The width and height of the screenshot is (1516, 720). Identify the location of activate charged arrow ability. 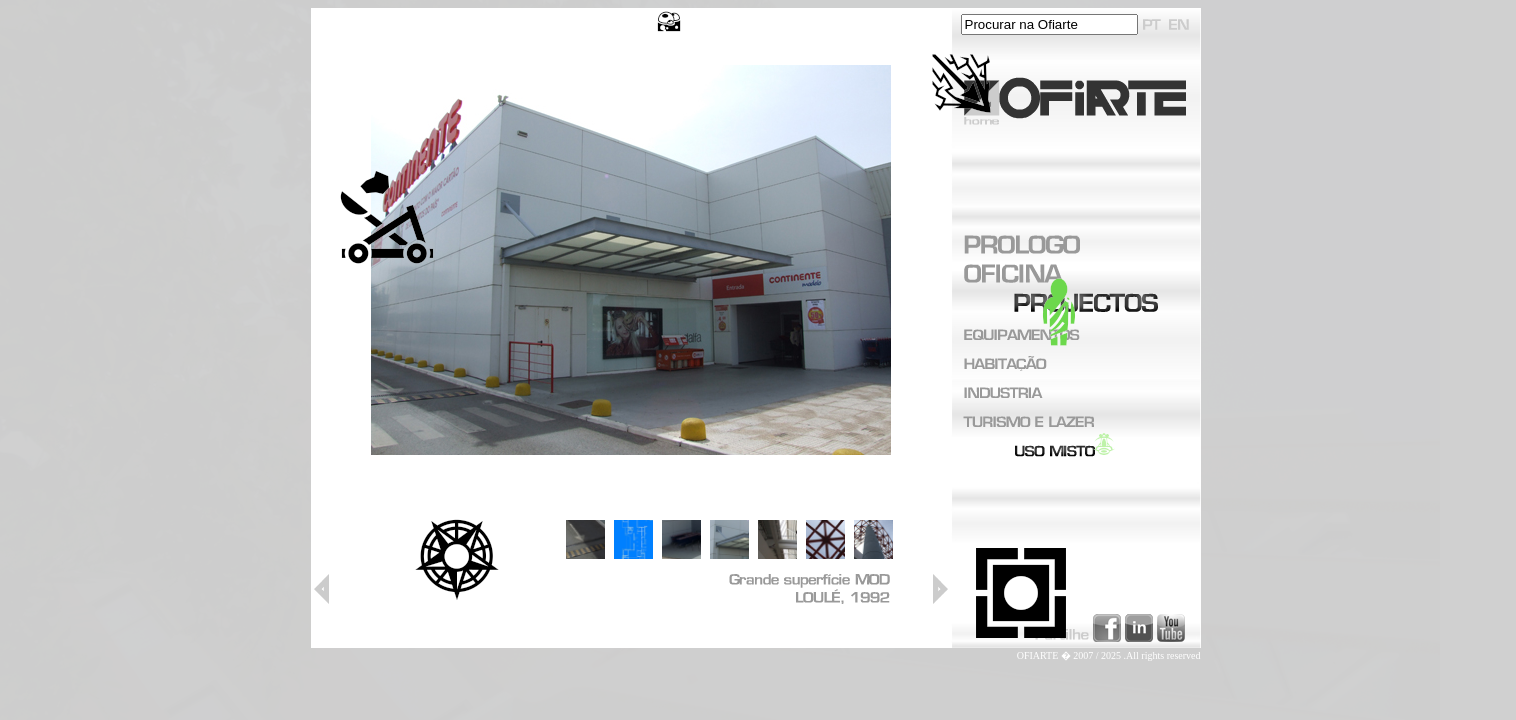
(961, 83).